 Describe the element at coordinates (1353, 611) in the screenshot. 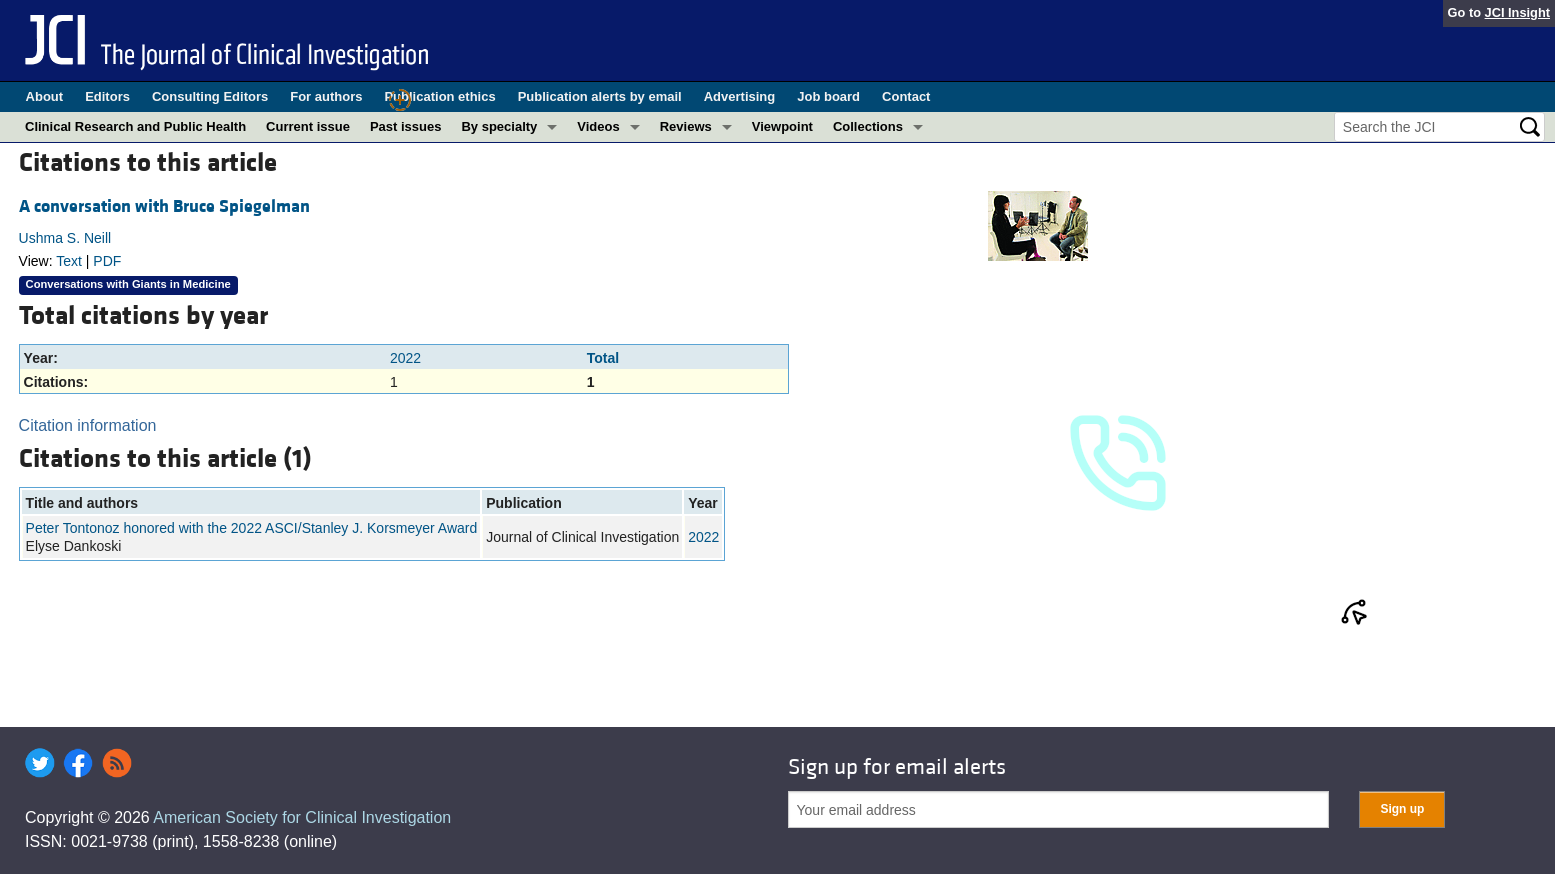

I see `edit or manipulate a vector path` at that location.